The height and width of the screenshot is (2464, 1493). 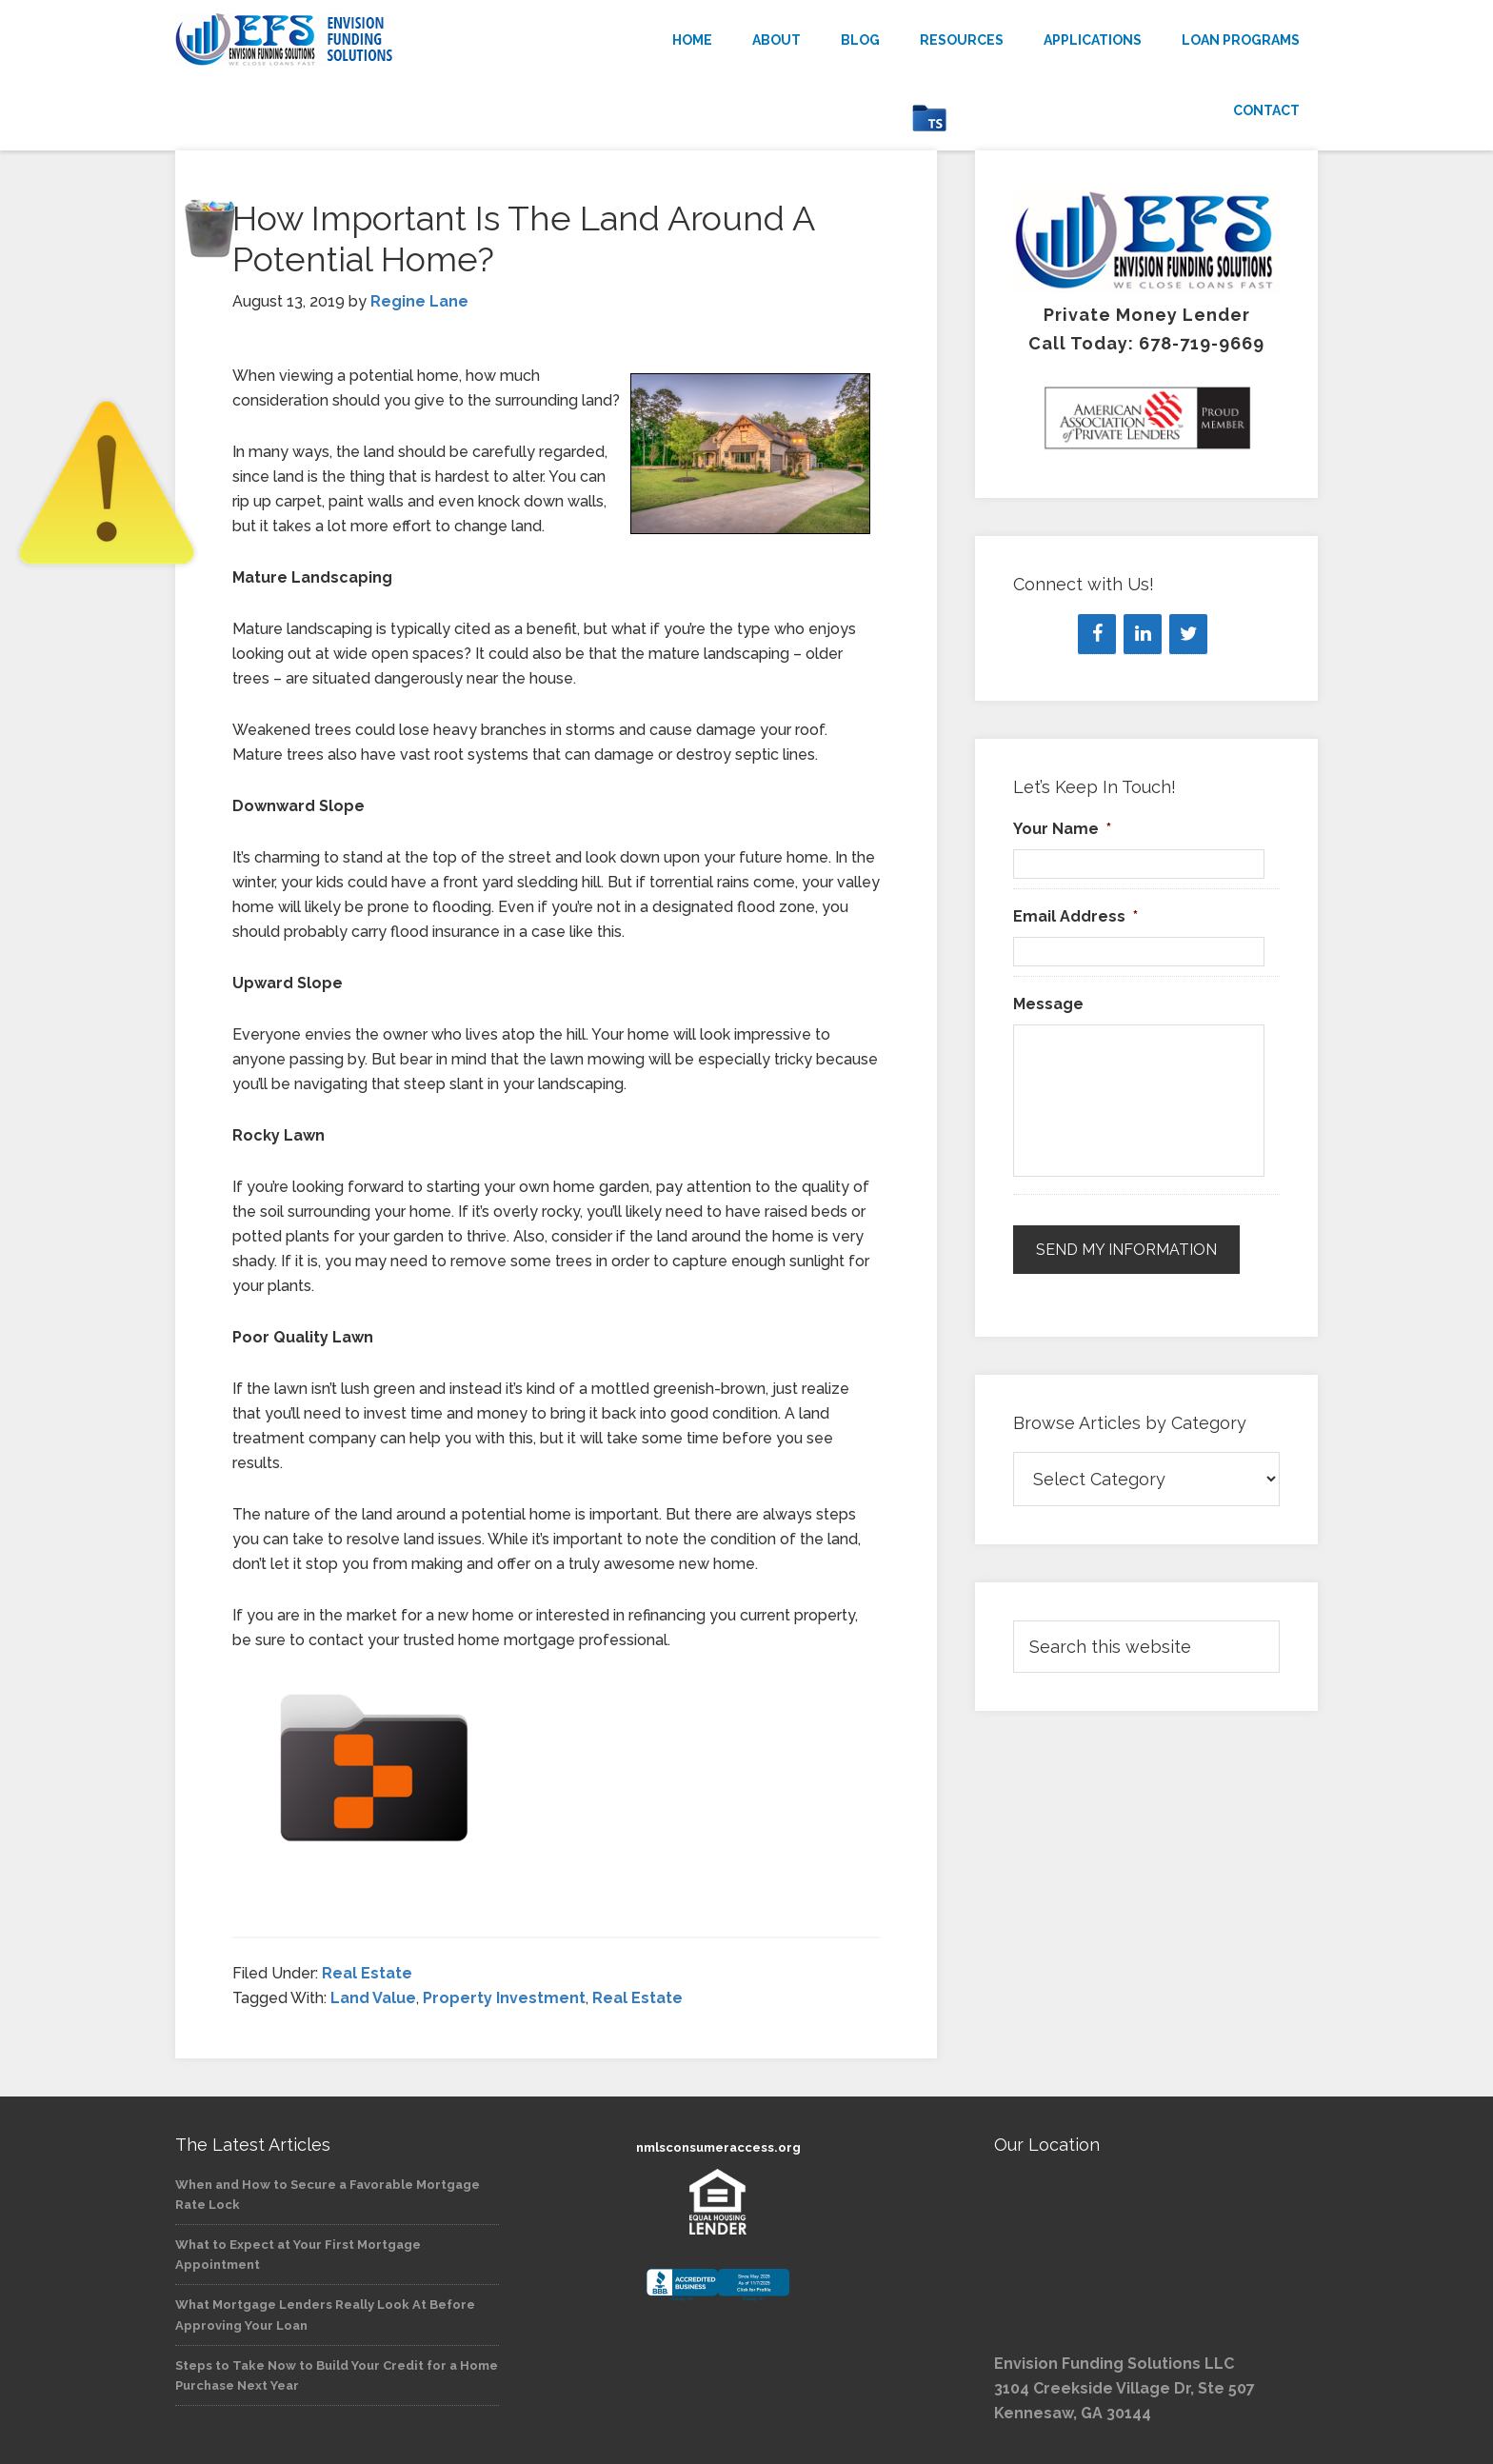 I want to click on indicates a warning or caution message, so click(x=107, y=483).